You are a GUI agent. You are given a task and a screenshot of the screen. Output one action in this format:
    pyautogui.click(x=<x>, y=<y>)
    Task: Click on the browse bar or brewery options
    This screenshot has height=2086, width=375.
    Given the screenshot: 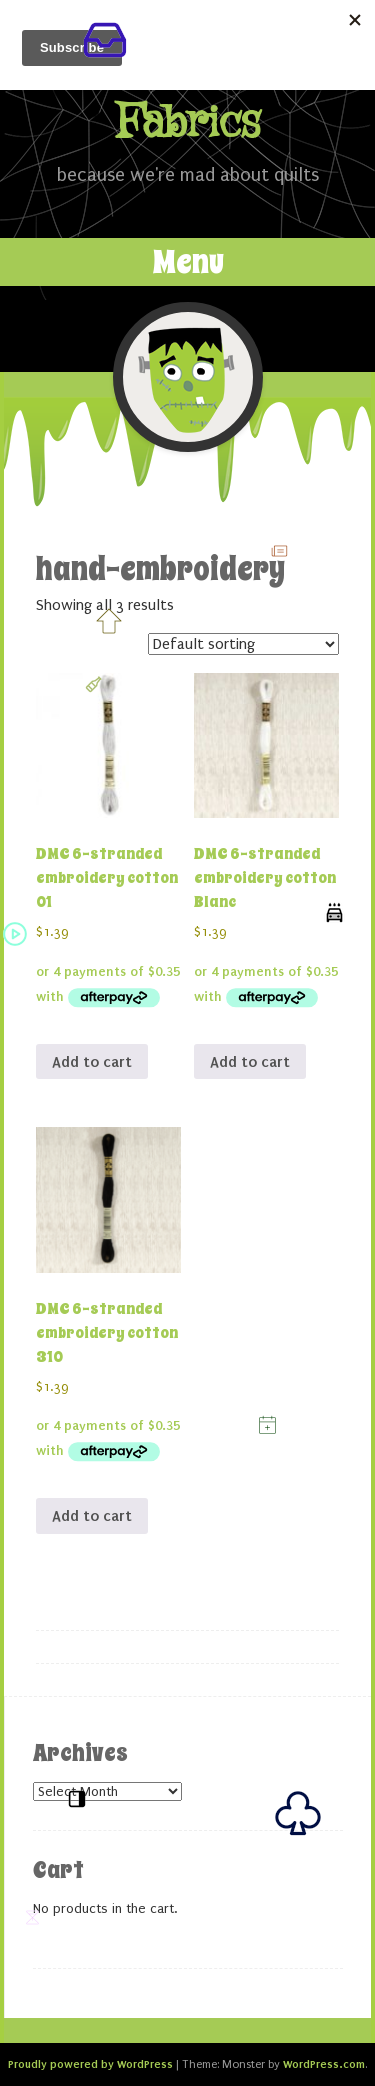 What is the action you would take?
    pyautogui.click(x=93, y=684)
    